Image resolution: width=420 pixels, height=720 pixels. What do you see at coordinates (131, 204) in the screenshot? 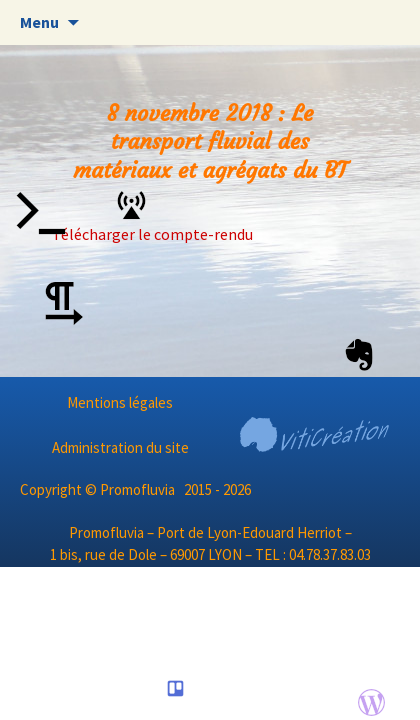
I see `access wireless network or broadcasting settings` at bounding box center [131, 204].